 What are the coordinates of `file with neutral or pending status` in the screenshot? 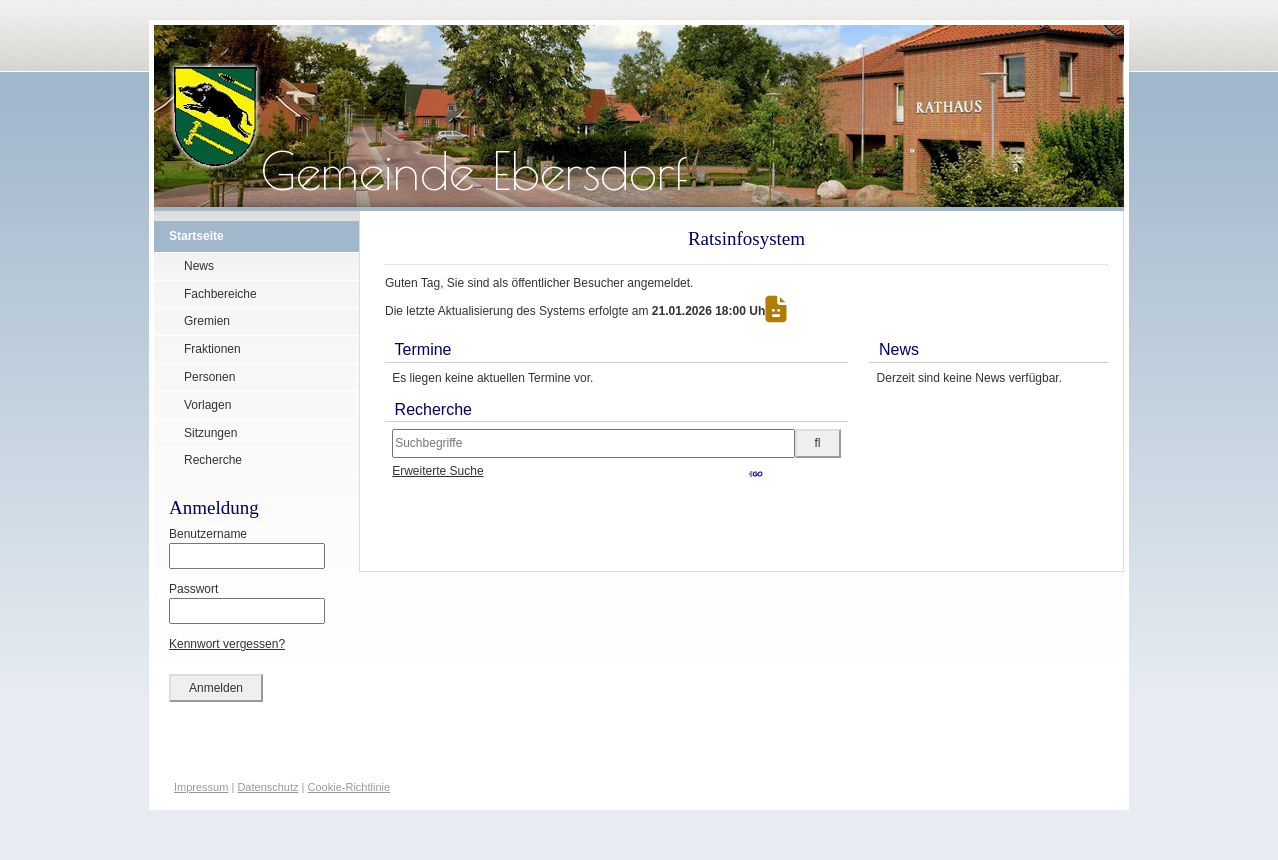 It's located at (776, 309).